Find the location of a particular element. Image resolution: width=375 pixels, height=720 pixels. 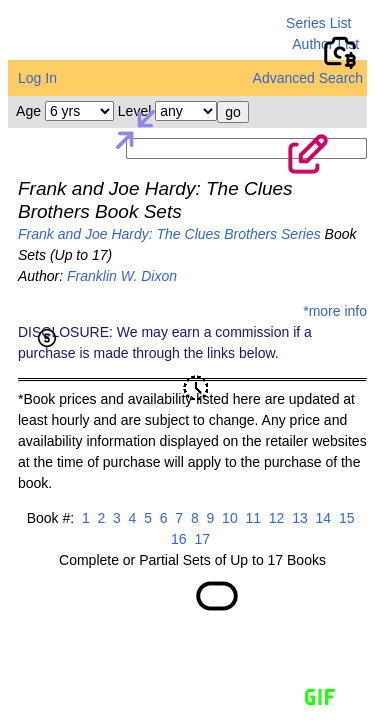

insert a gif into your message is located at coordinates (320, 697).